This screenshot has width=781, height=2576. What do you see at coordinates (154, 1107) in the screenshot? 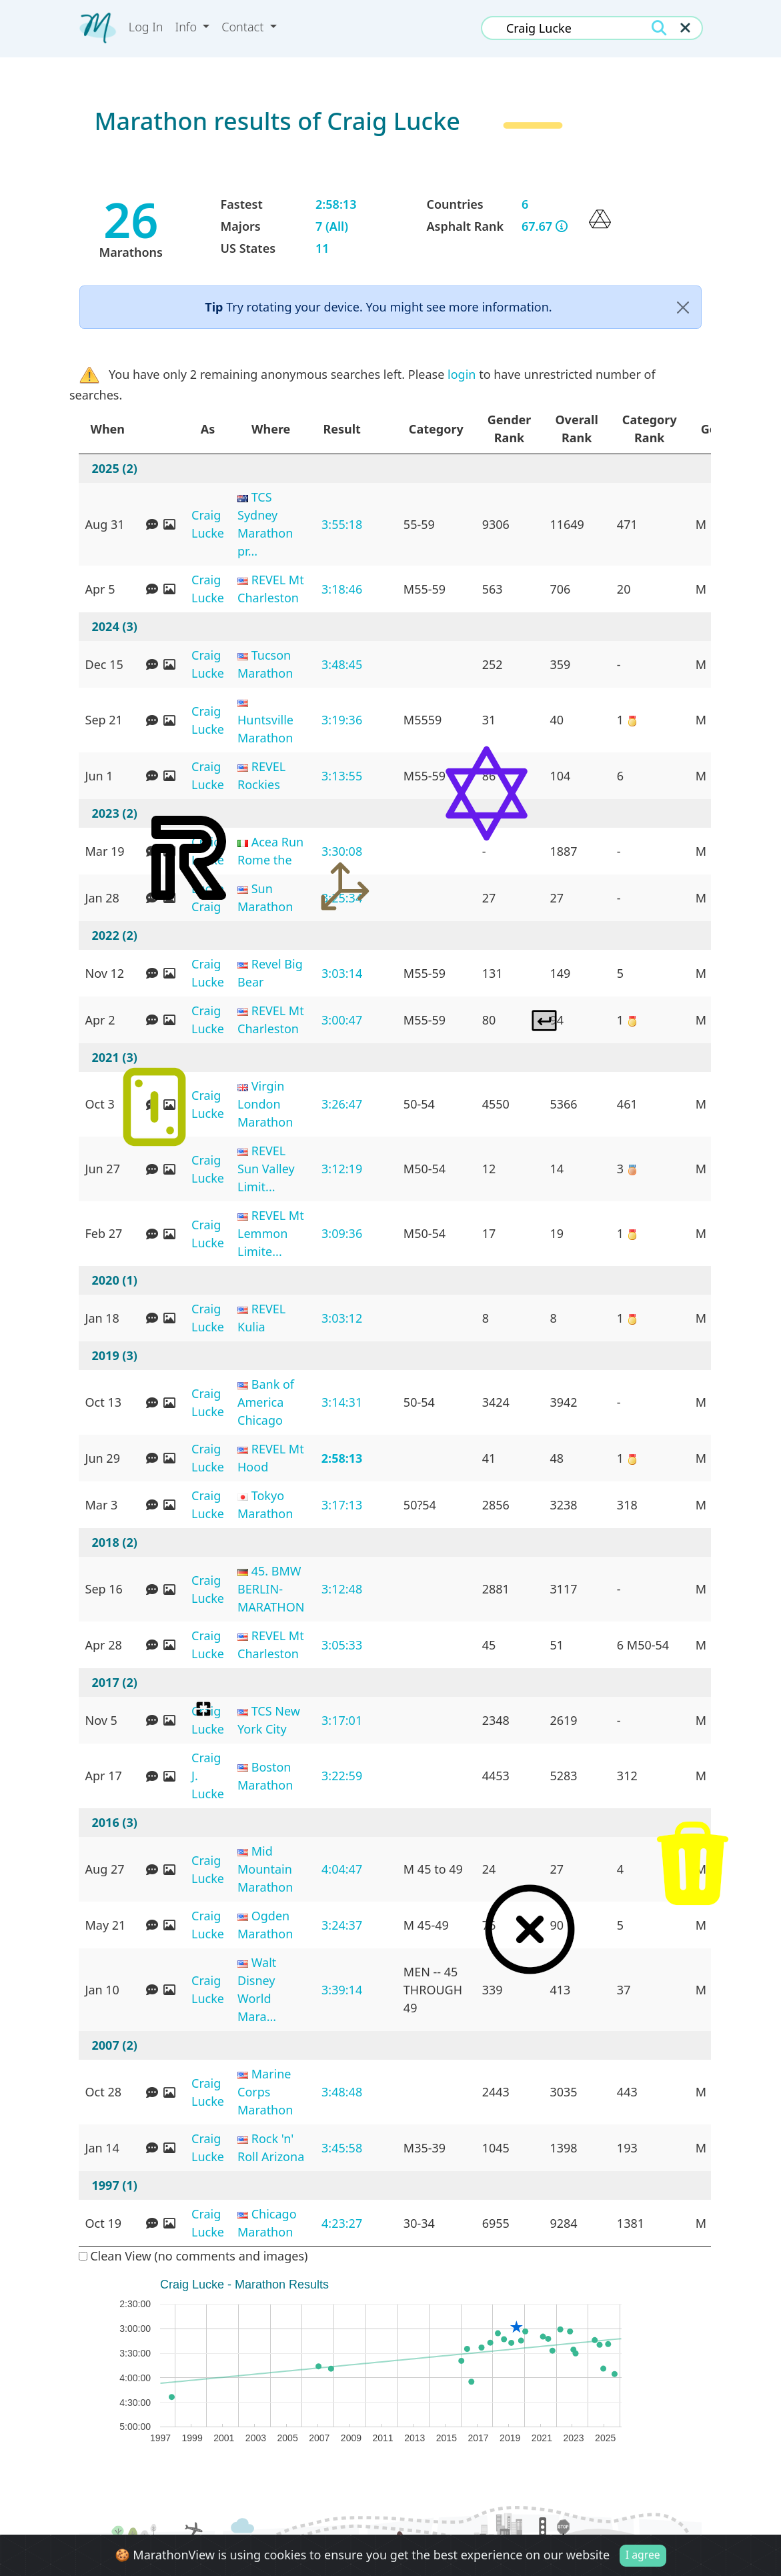
I see `play a card game` at bounding box center [154, 1107].